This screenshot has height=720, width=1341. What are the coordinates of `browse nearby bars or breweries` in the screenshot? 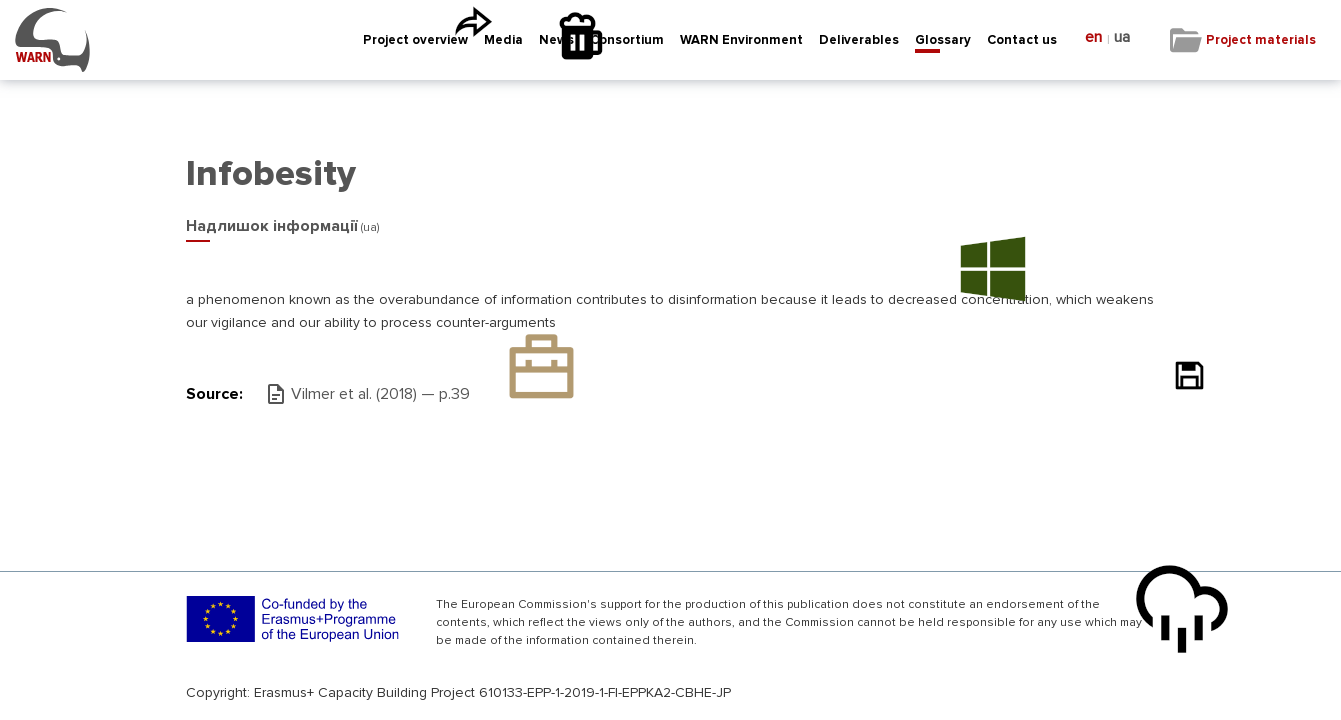 It's located at (582, 37).